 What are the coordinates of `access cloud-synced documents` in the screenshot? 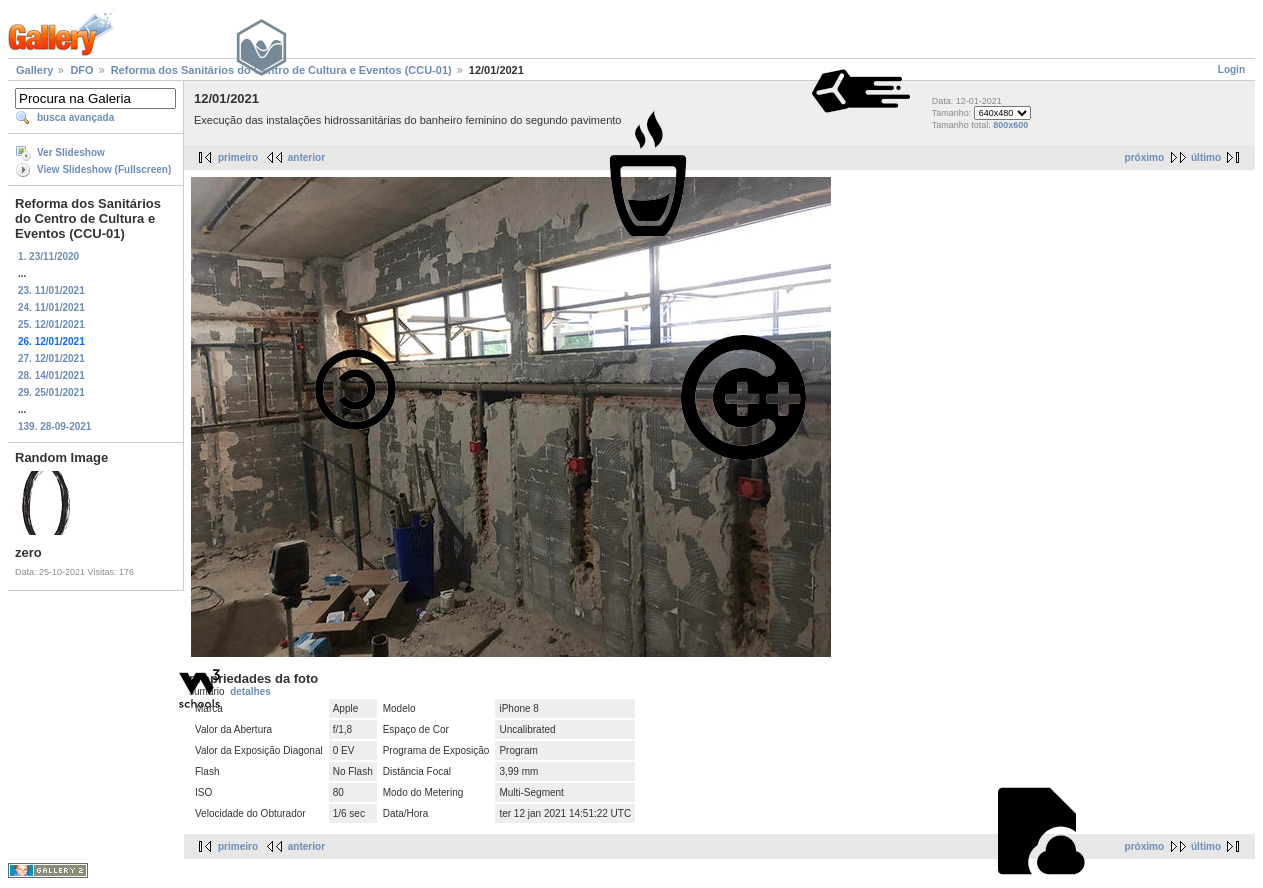 It's located at (1037, 831).